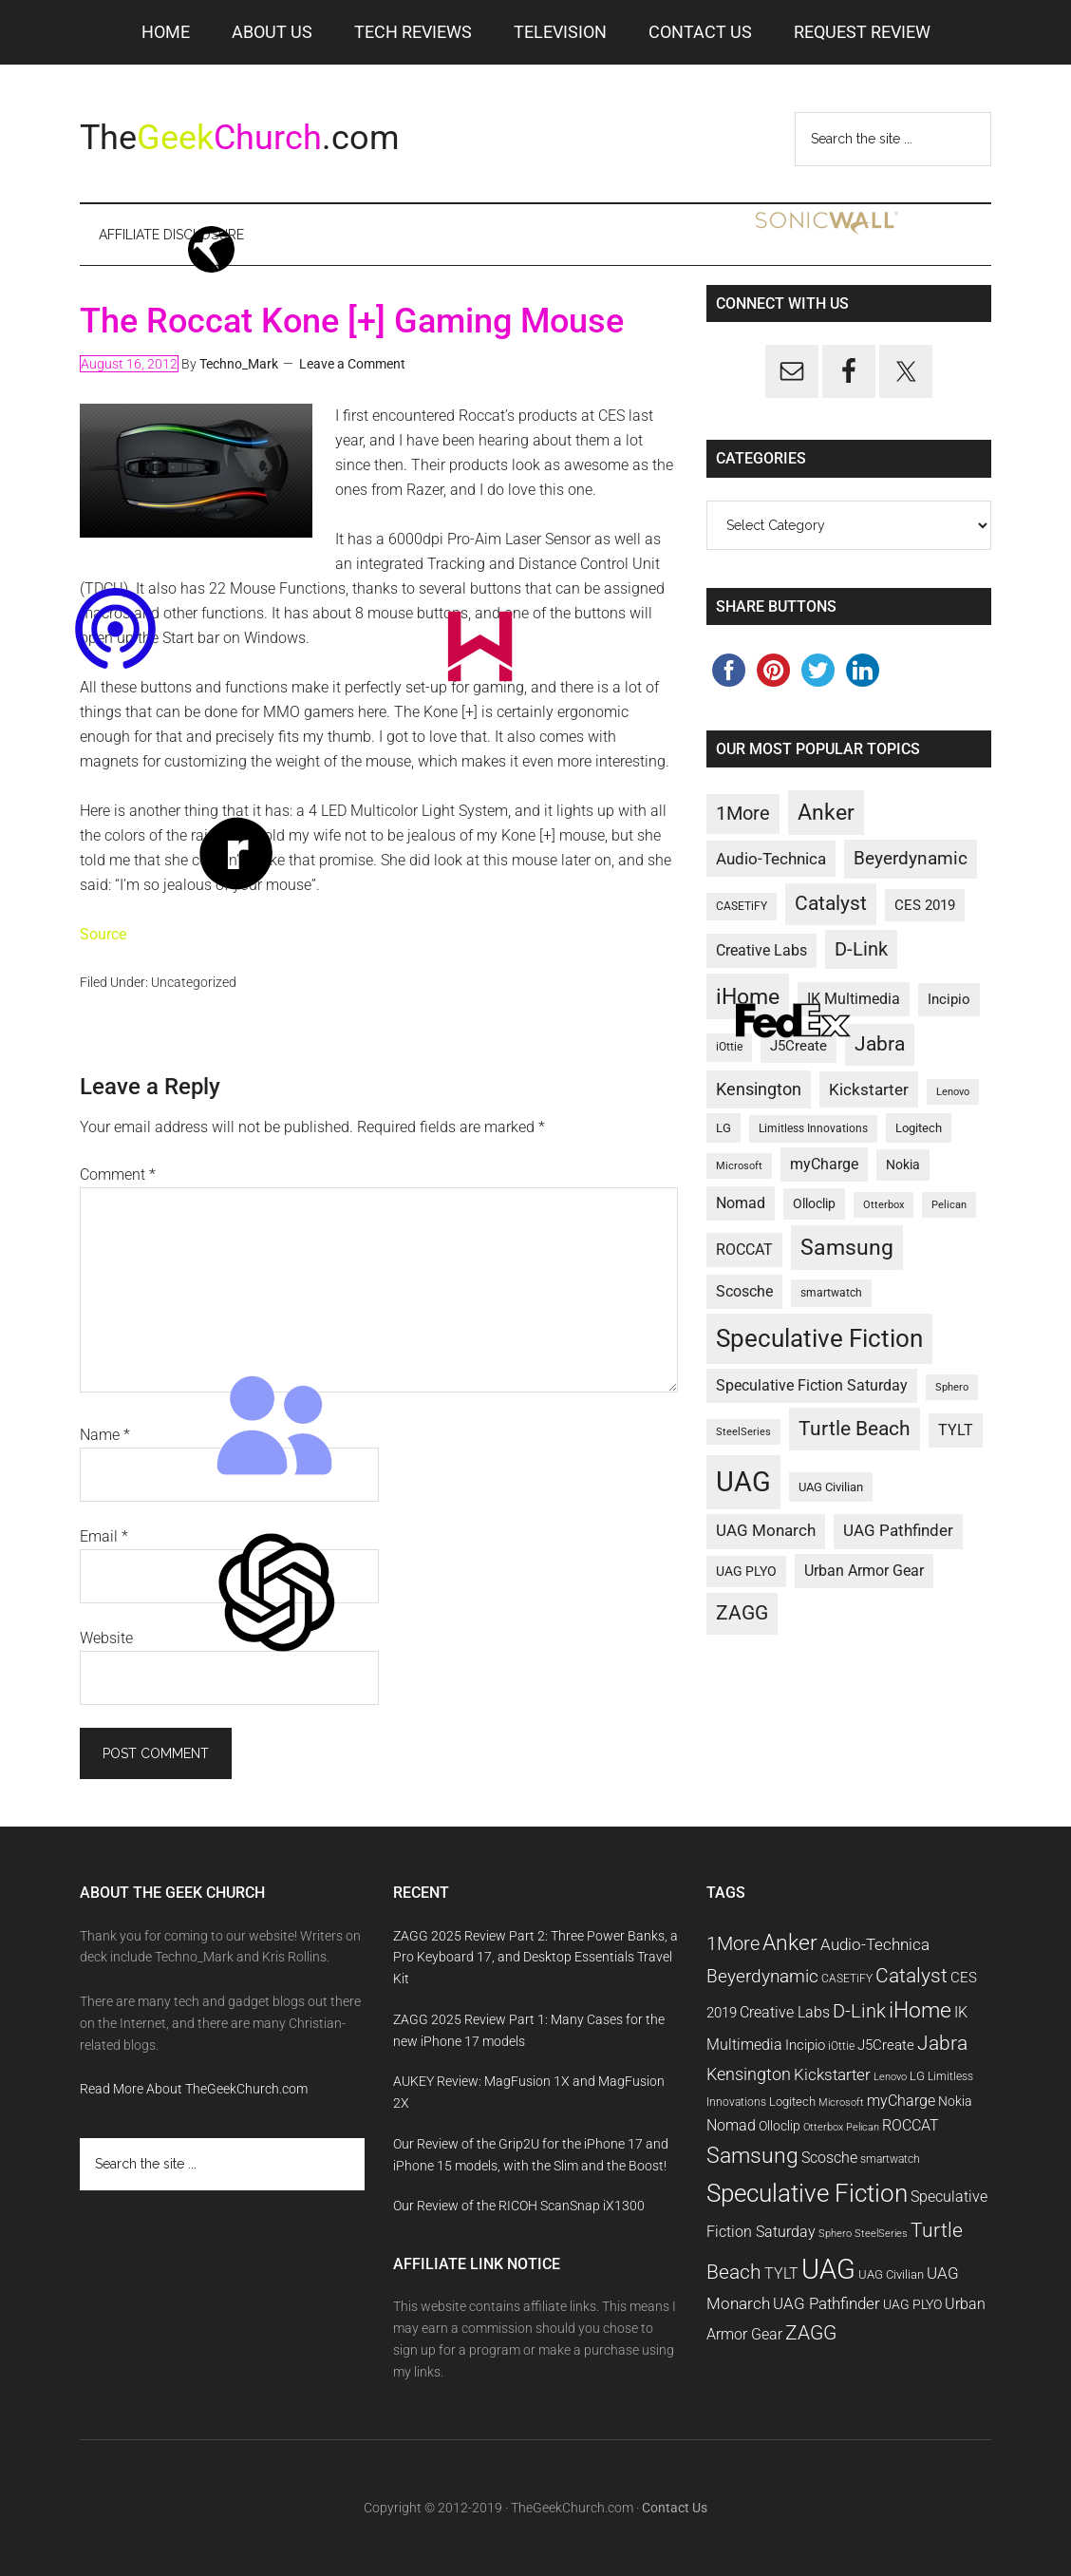 This screenshot has height=2576, width=1071. What do you see at coordinates (115, 628) in the screenshot?
I see `tqdm python progress bar library logo` at bounding box center [115, 628].